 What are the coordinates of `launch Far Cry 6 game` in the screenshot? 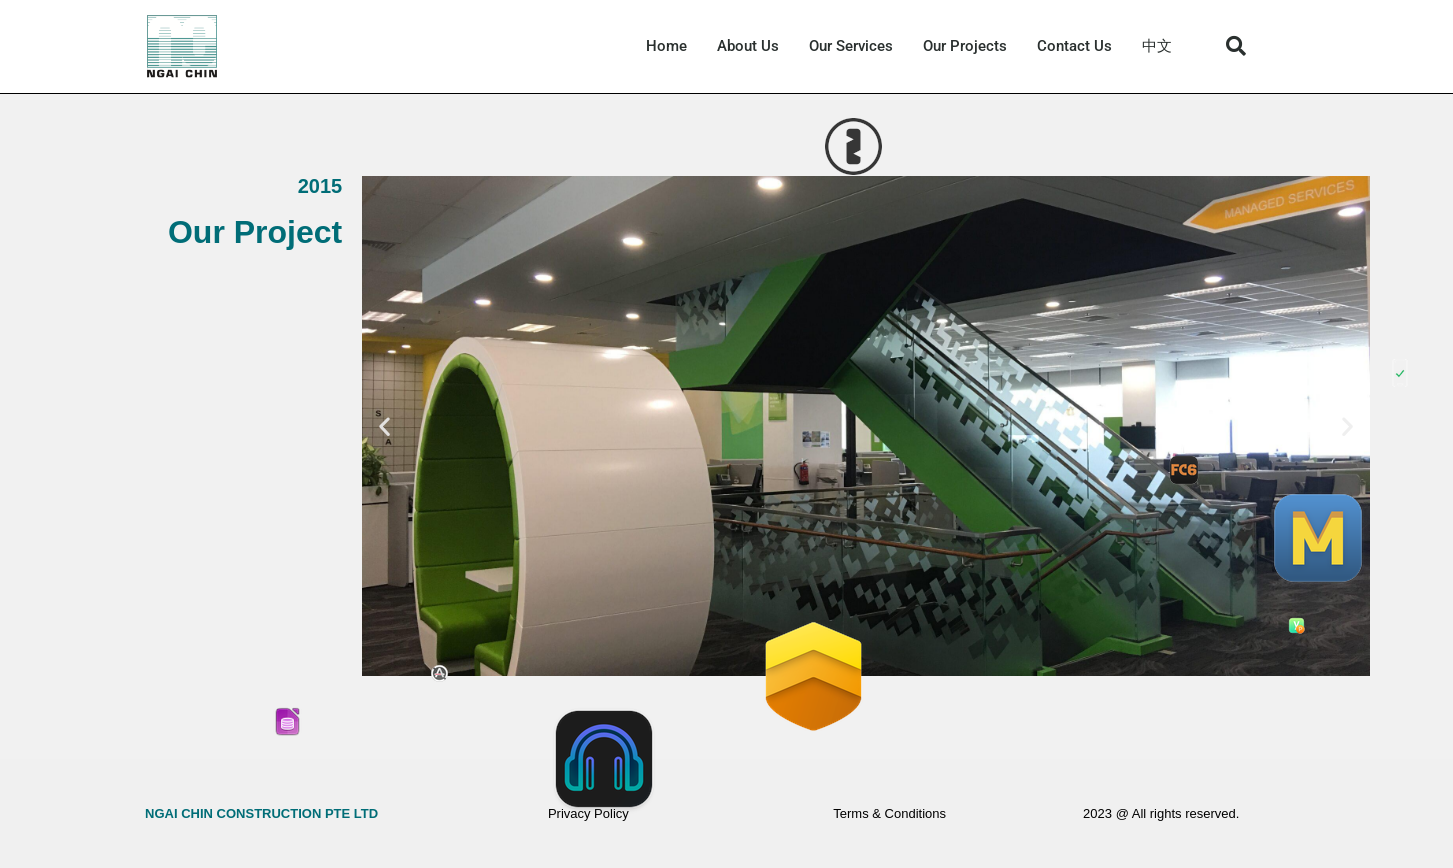 It's located at (1184, 470).